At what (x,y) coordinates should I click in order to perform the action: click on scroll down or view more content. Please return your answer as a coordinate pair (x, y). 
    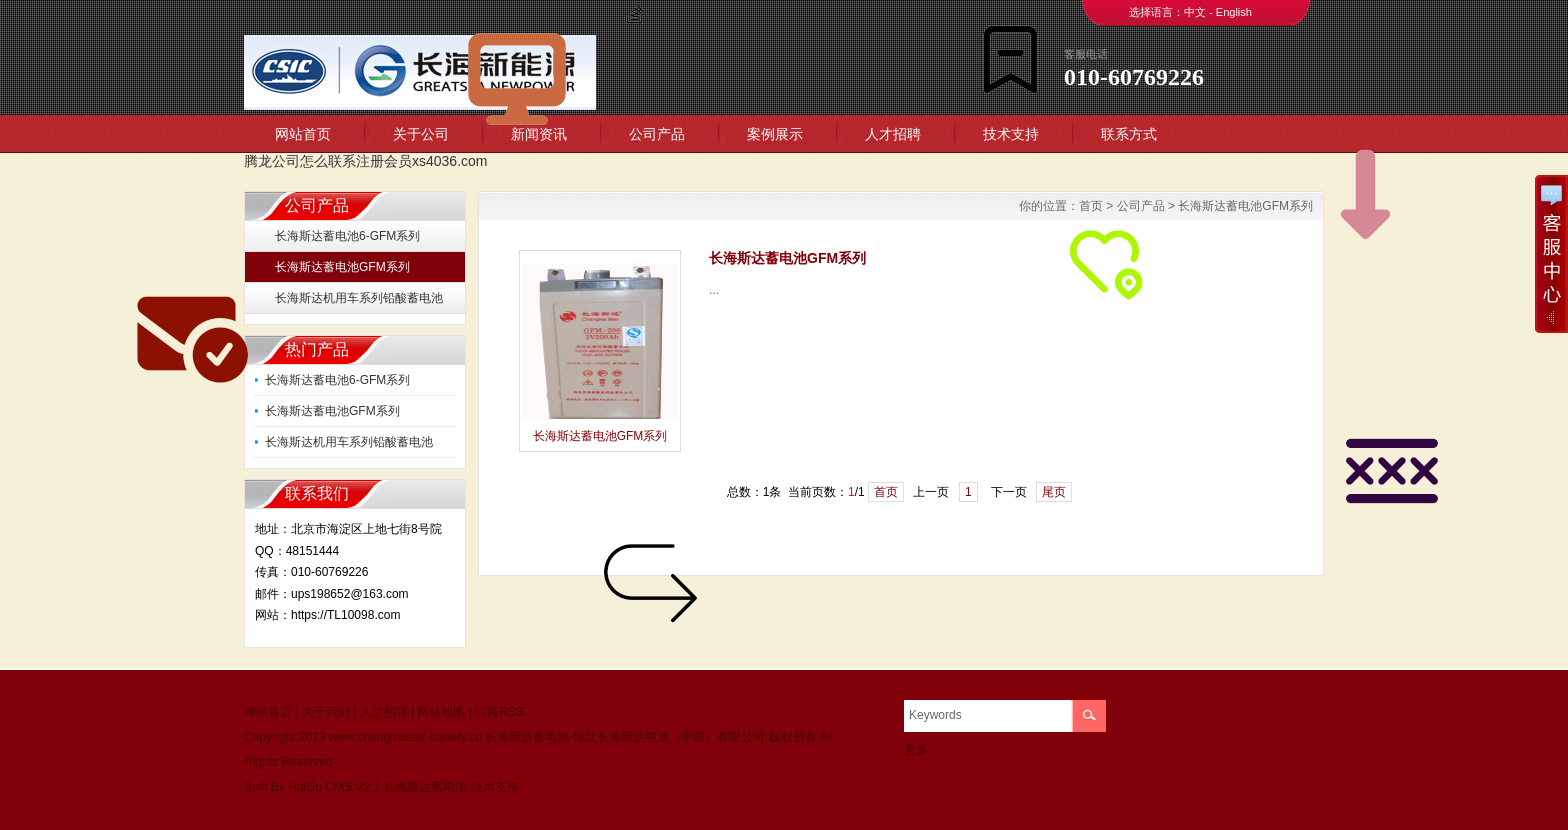
    Looking at the image, I should click on (1365, 194).